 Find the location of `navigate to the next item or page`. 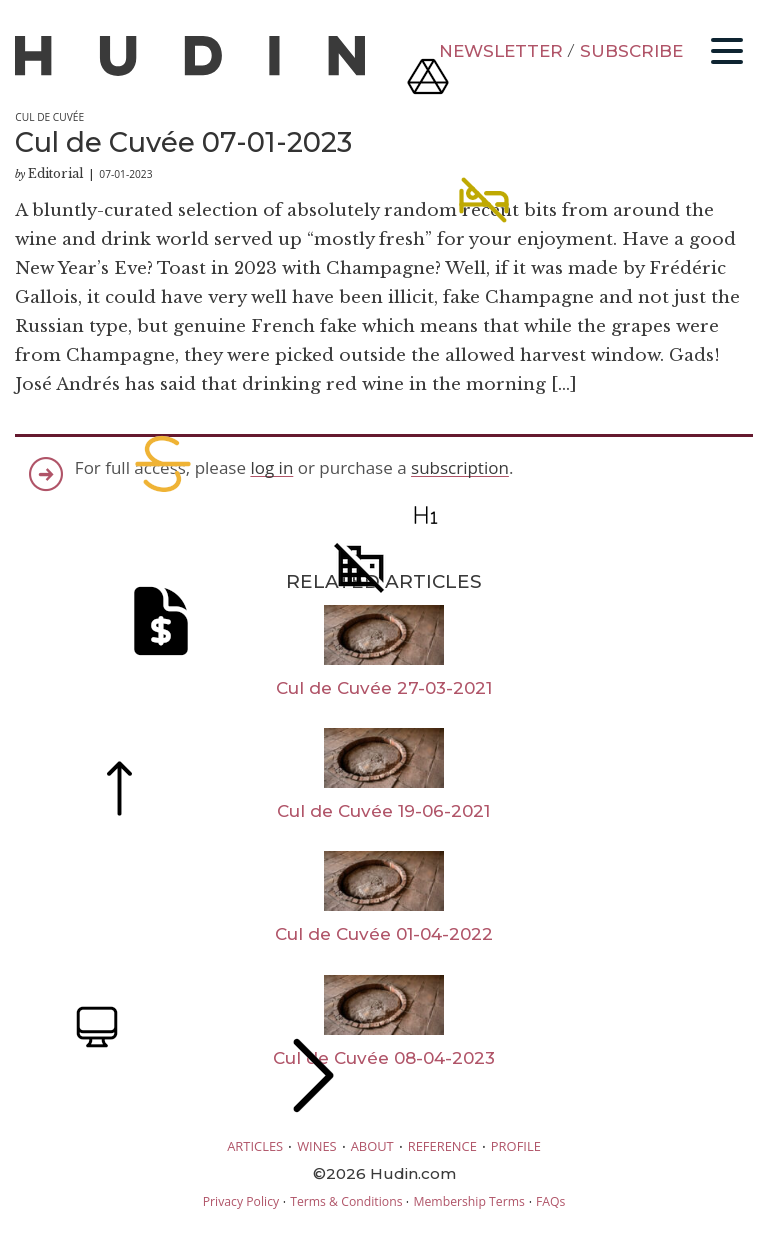

navigate to the next item or page is located at coordinates (313, 1075).